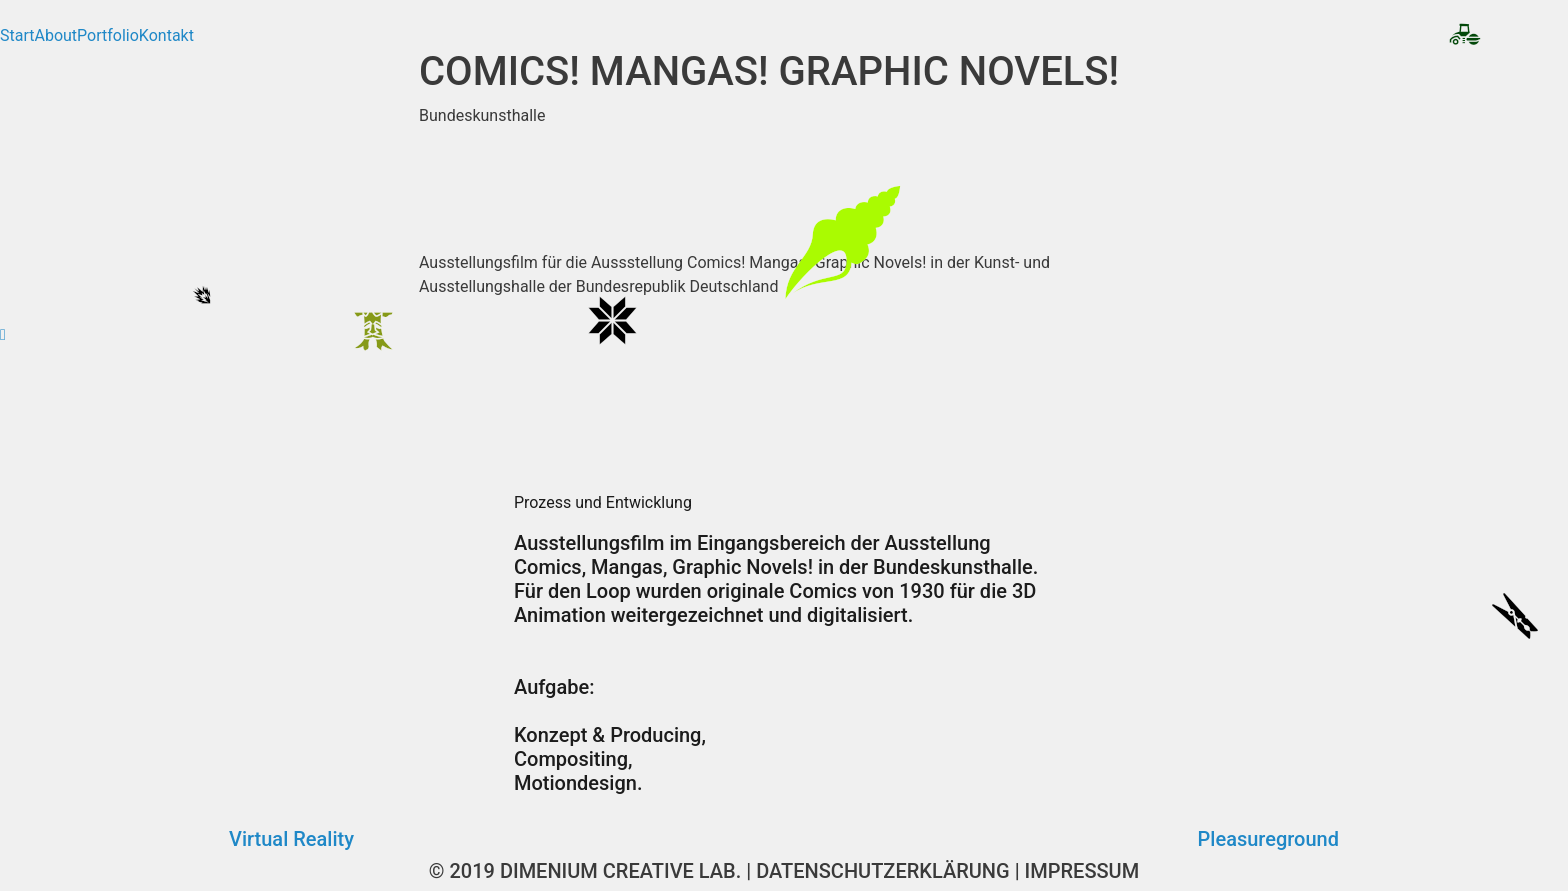 The height and width of the screenshot is (891, 1568). What do you see at coordinates (1515, 616) in the screenshot?
I see `pin or clip an item for later reference` at bounding box center [1515, 616].